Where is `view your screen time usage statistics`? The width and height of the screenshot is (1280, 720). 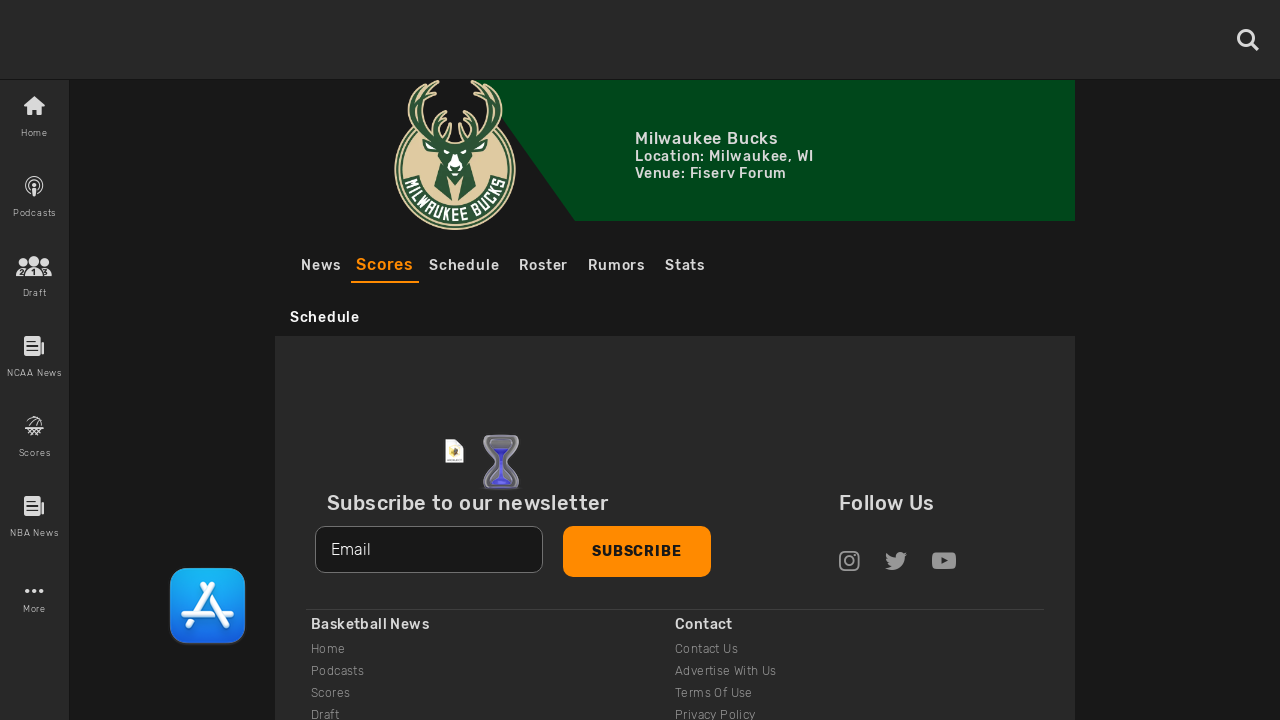 view your screen time usage statistics is located at coordinates (501, 462).